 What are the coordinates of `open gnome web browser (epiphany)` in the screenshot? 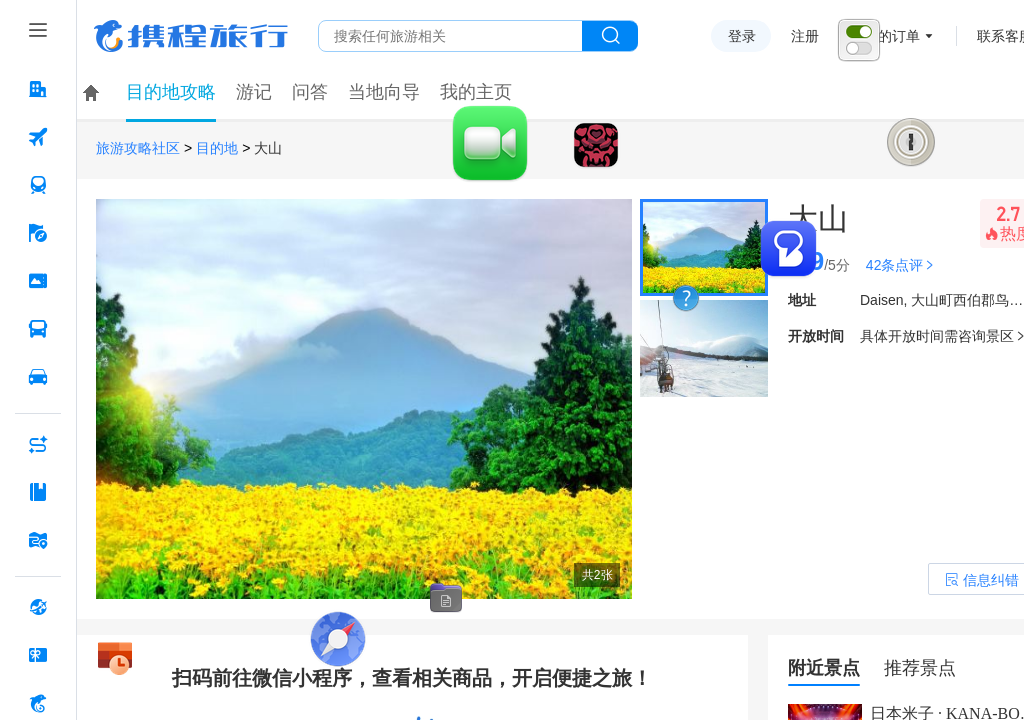 It's located at (338, 639).